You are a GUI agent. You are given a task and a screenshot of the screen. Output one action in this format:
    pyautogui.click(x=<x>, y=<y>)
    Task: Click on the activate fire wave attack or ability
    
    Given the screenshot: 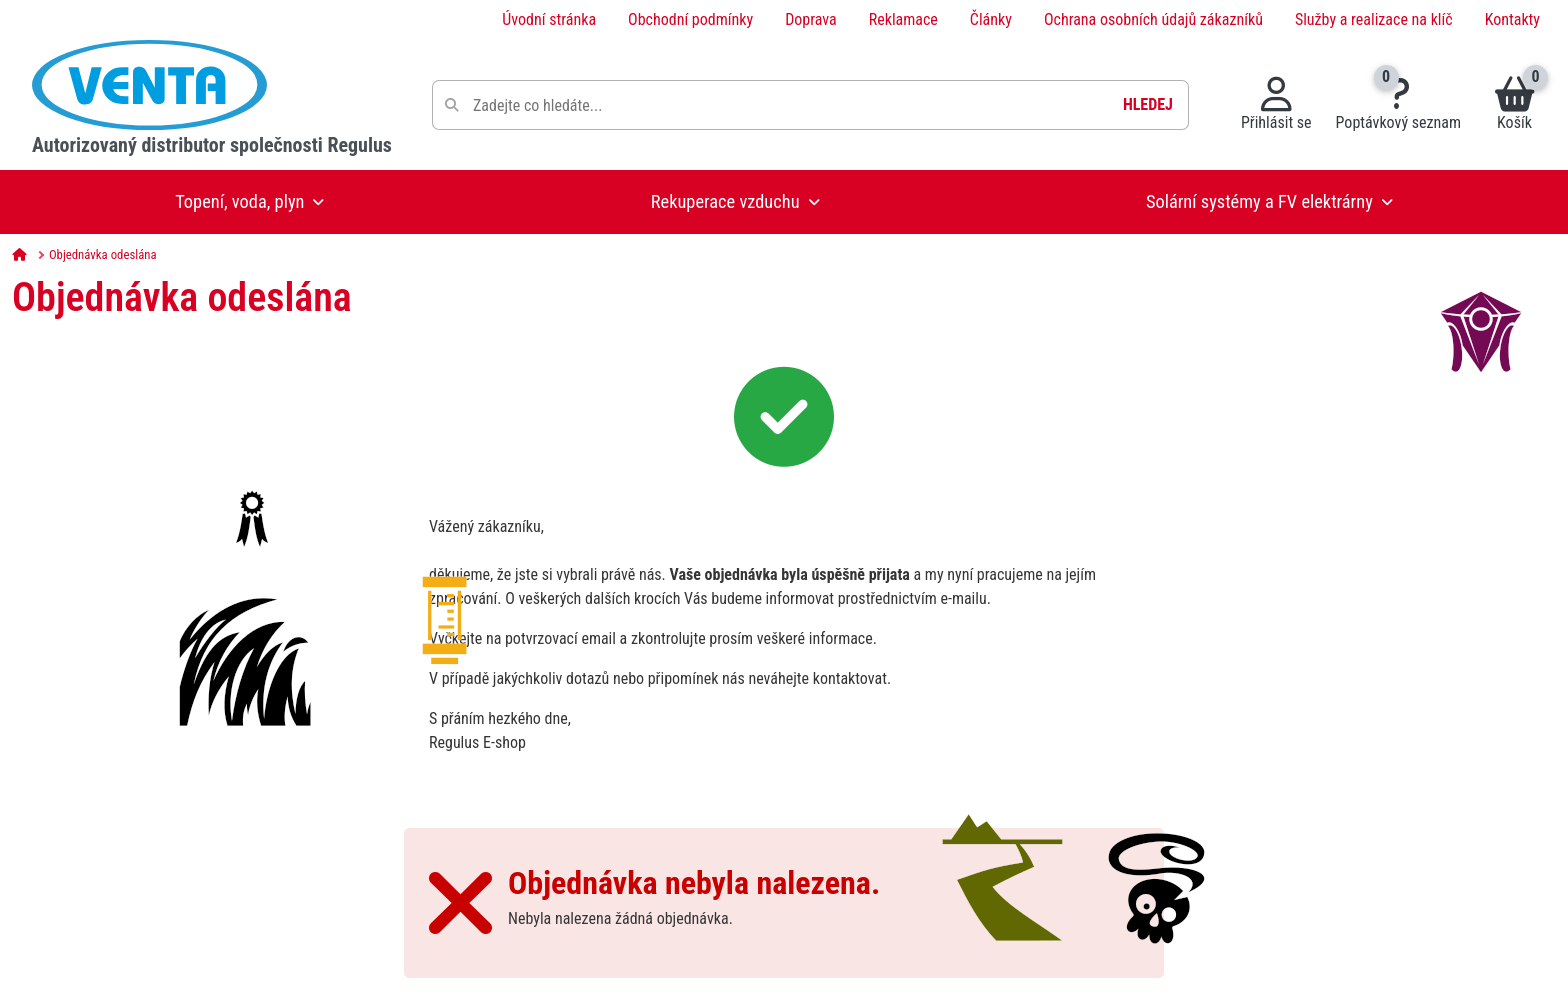 What is the action you would take?
    pyautogui.click(x=244, y=660)
    